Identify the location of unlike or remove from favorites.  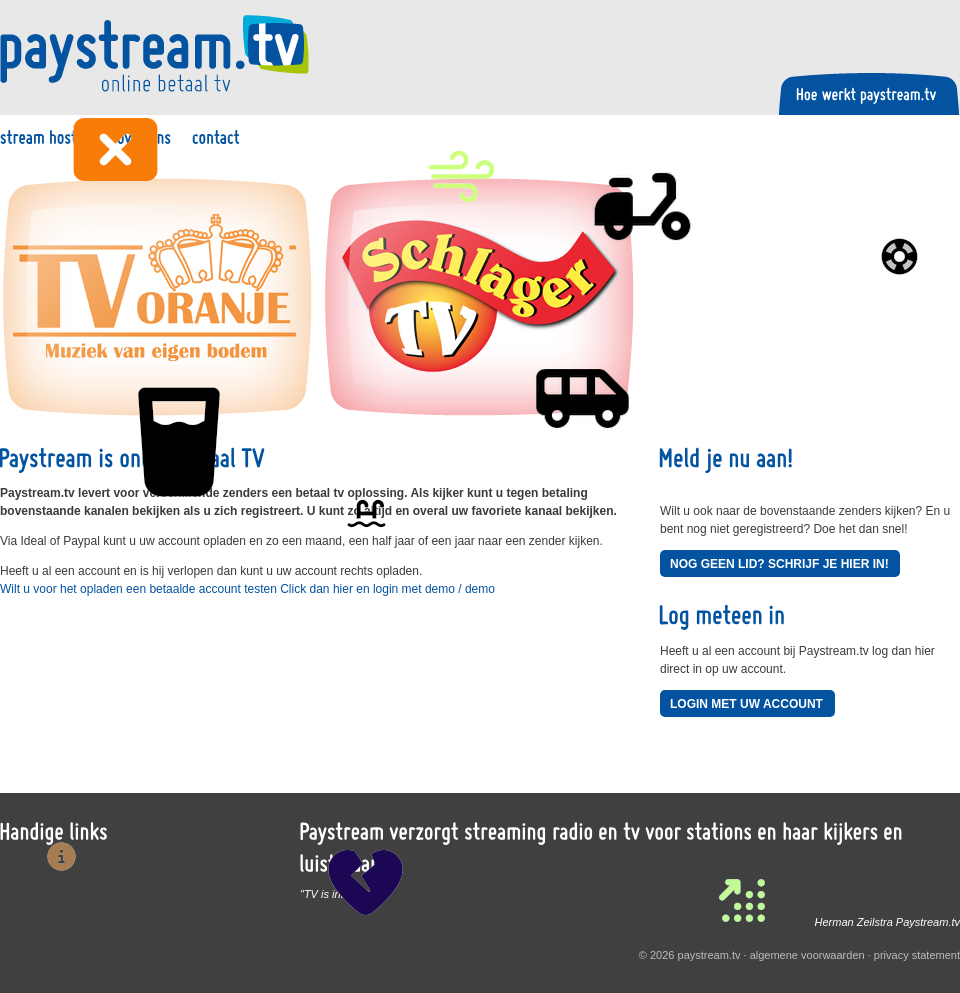
(365, 882).